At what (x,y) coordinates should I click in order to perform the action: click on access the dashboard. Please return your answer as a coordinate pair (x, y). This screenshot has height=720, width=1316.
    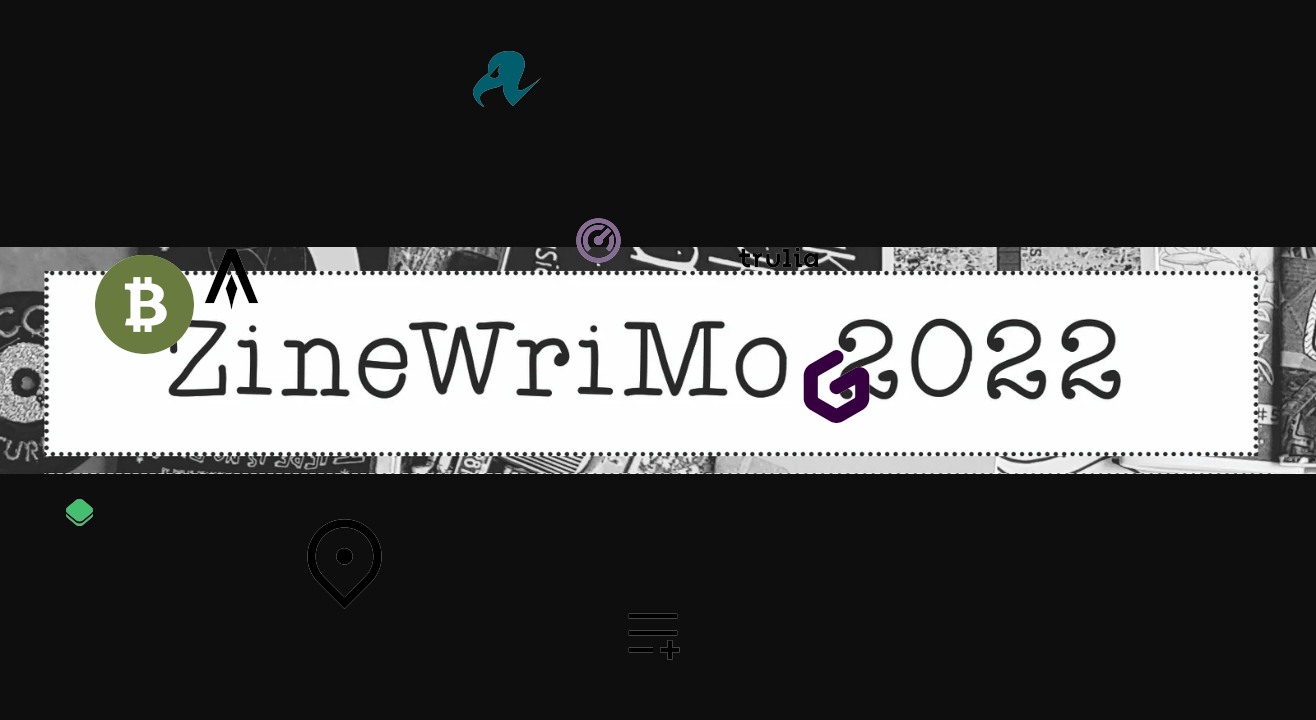
    Looking at the image, I should click on (598, 240).